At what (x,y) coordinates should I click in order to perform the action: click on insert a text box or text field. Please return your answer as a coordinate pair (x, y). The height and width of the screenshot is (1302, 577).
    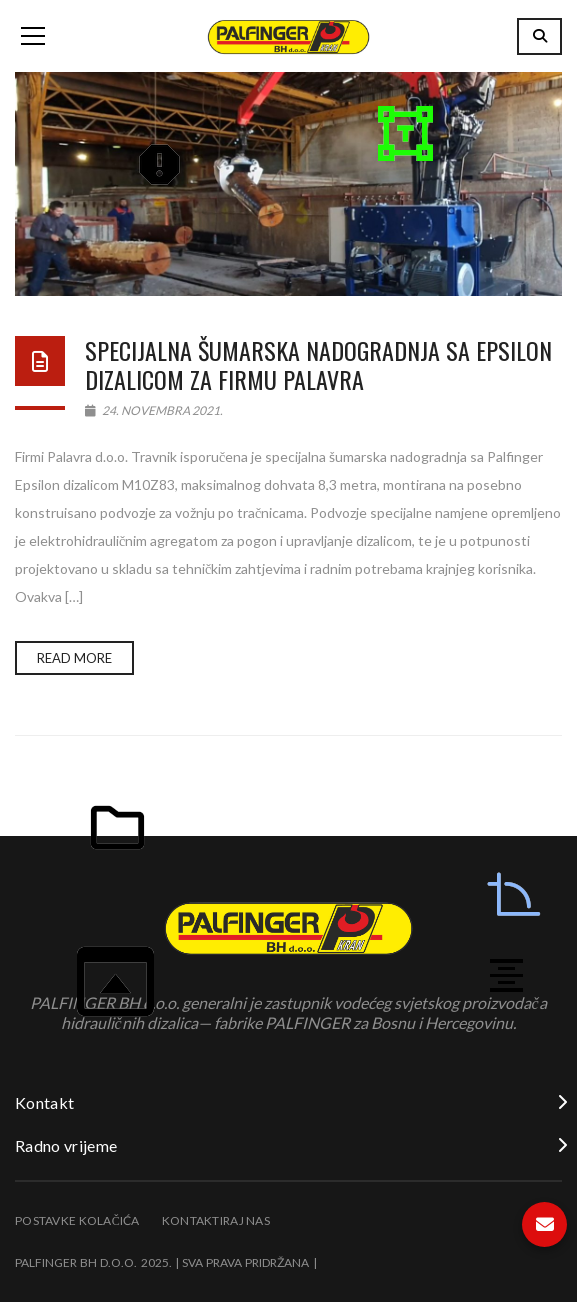
    Looking at the image, I should click on (405, 133).